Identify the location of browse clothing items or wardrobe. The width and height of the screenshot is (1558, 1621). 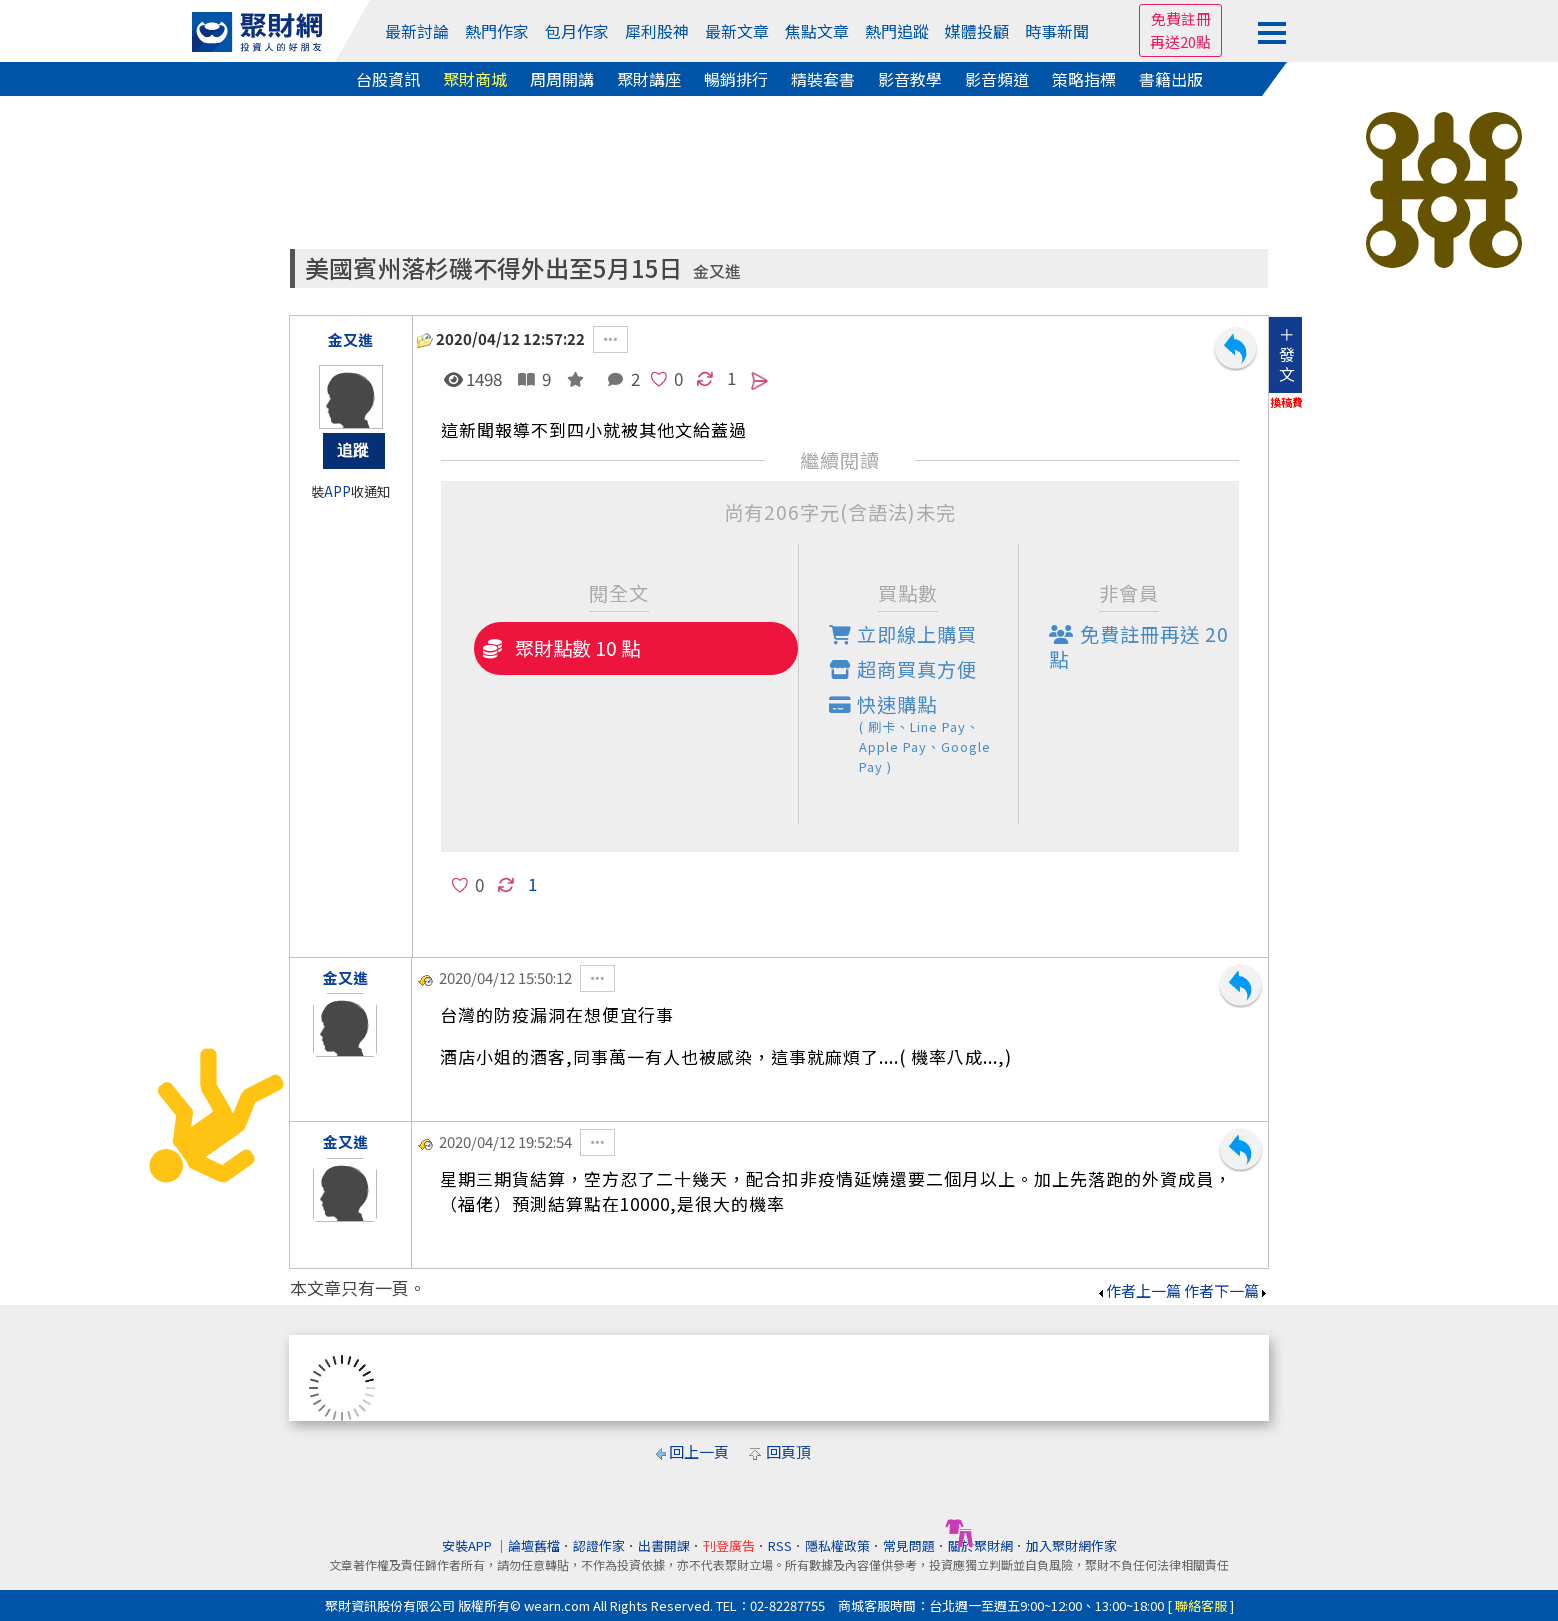
(959, 1533).